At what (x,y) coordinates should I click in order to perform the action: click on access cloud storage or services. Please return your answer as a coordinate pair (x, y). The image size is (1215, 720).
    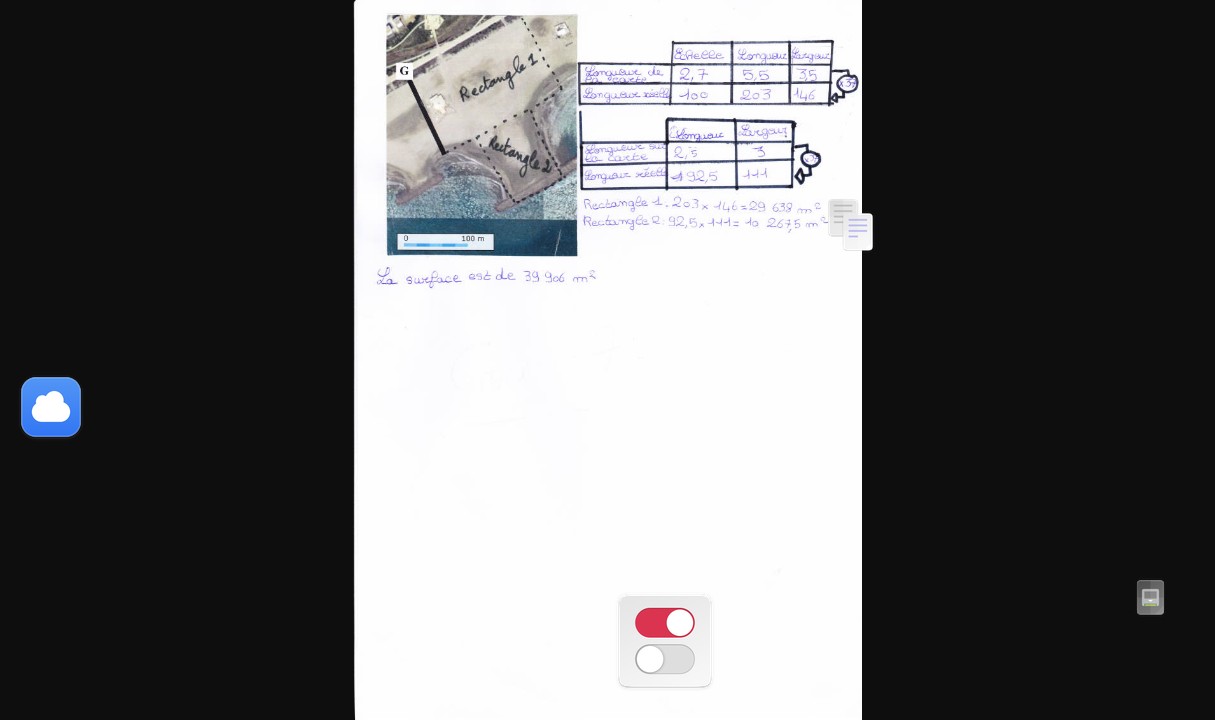
    Looking at the image, I should click on (51, 407).